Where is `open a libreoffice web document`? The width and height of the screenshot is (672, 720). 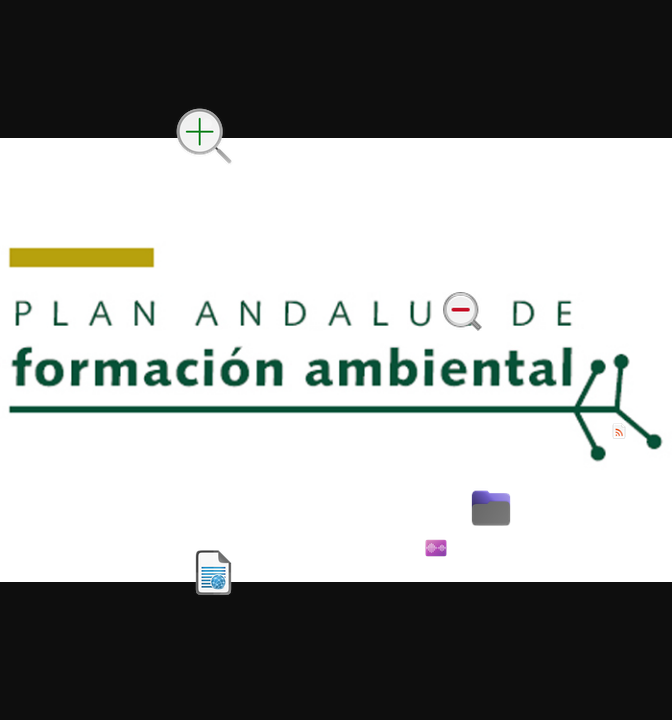
open a libreoffice web document is located at coordinates (213, 572).